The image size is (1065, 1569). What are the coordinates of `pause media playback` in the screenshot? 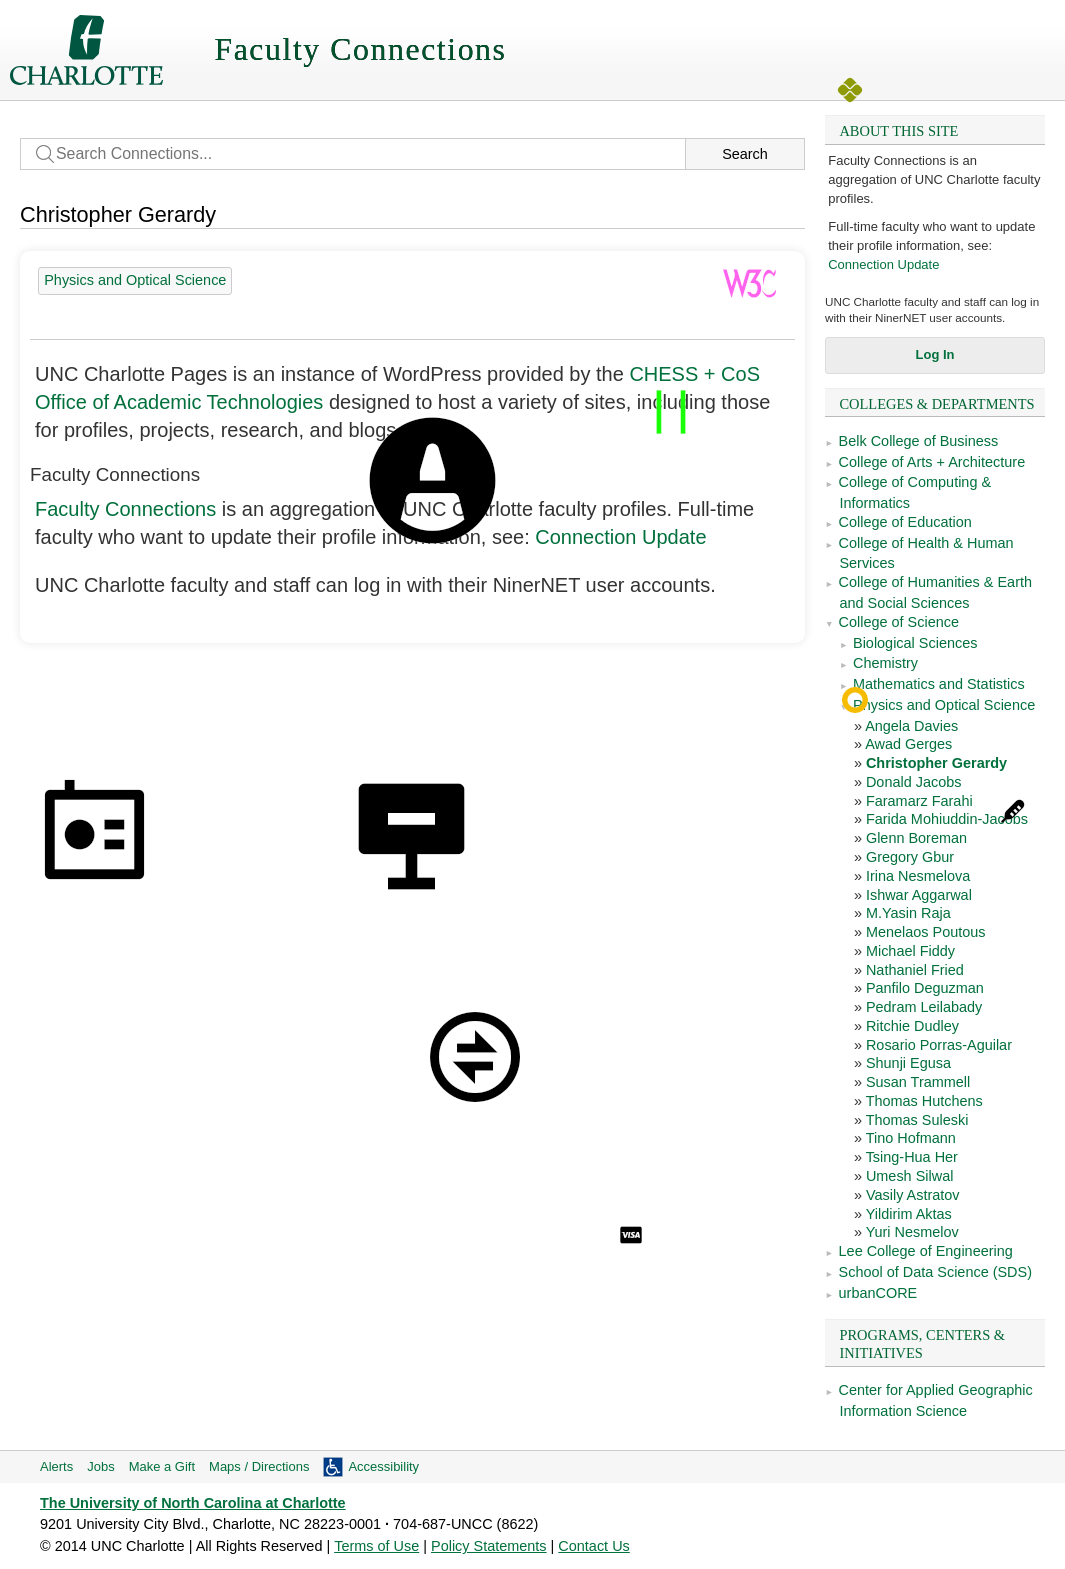 It's located at (671, 412).